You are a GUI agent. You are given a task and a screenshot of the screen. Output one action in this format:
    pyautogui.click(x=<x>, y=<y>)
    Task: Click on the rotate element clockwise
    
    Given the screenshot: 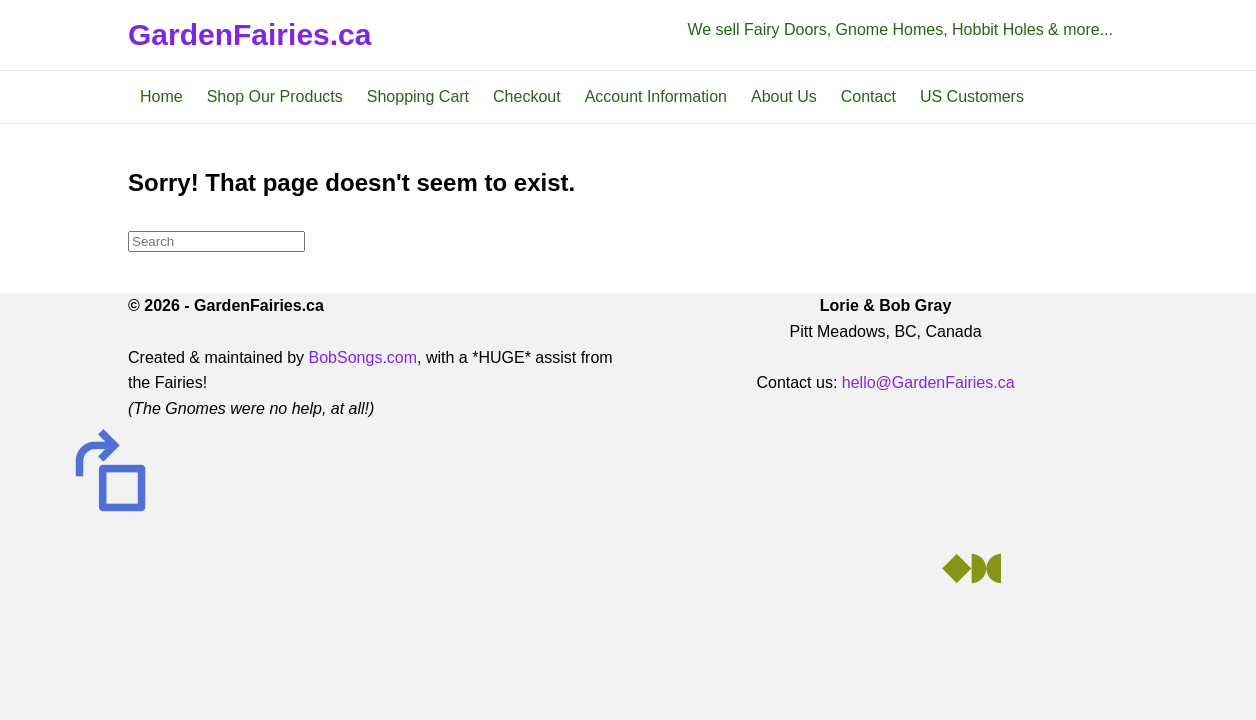 What is the action you would take?
    pyautogui.click(x=110, y=472)
    